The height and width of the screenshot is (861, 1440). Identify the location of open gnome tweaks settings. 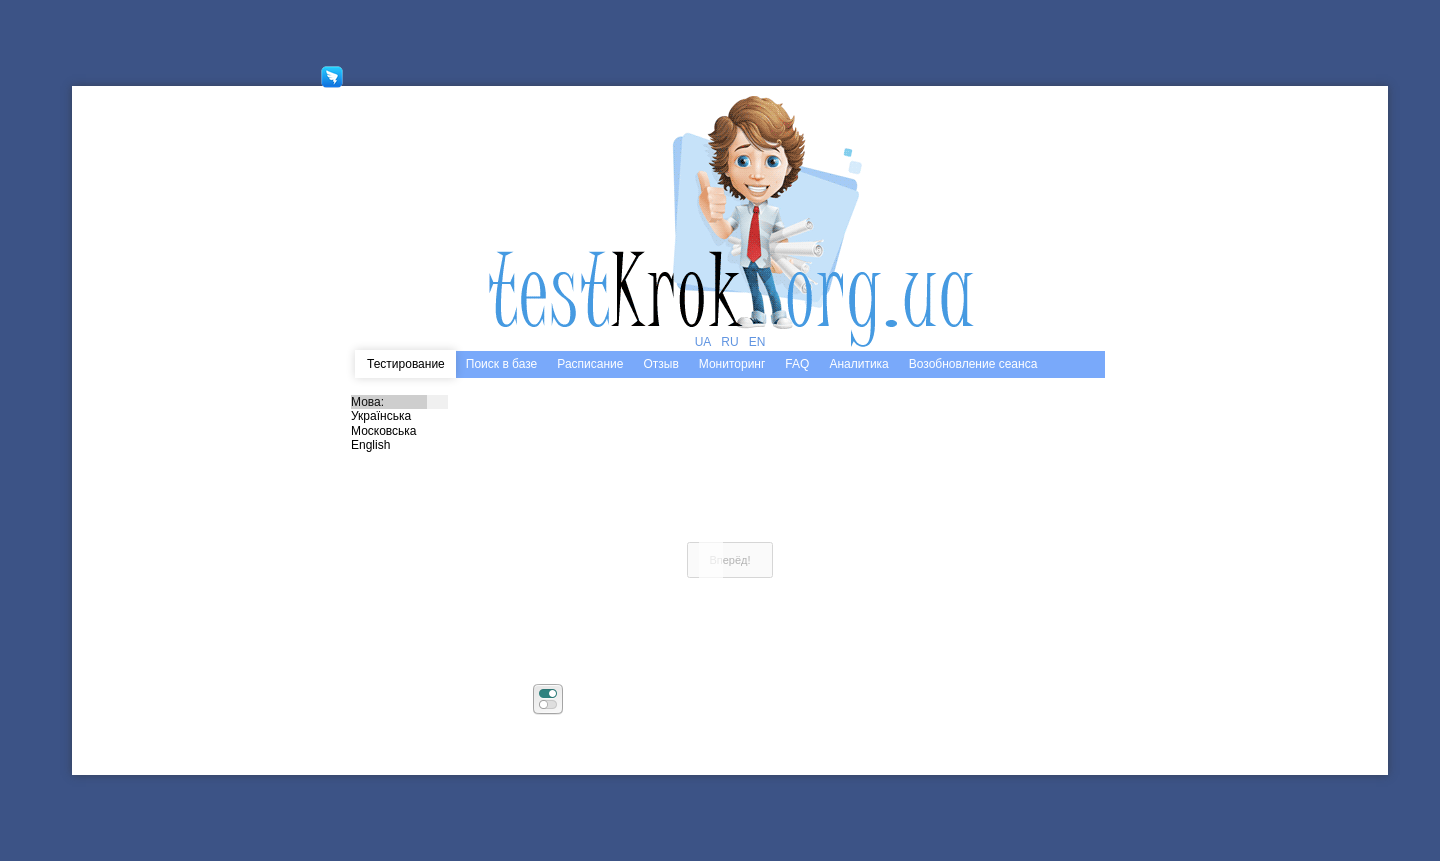
(548, 699).